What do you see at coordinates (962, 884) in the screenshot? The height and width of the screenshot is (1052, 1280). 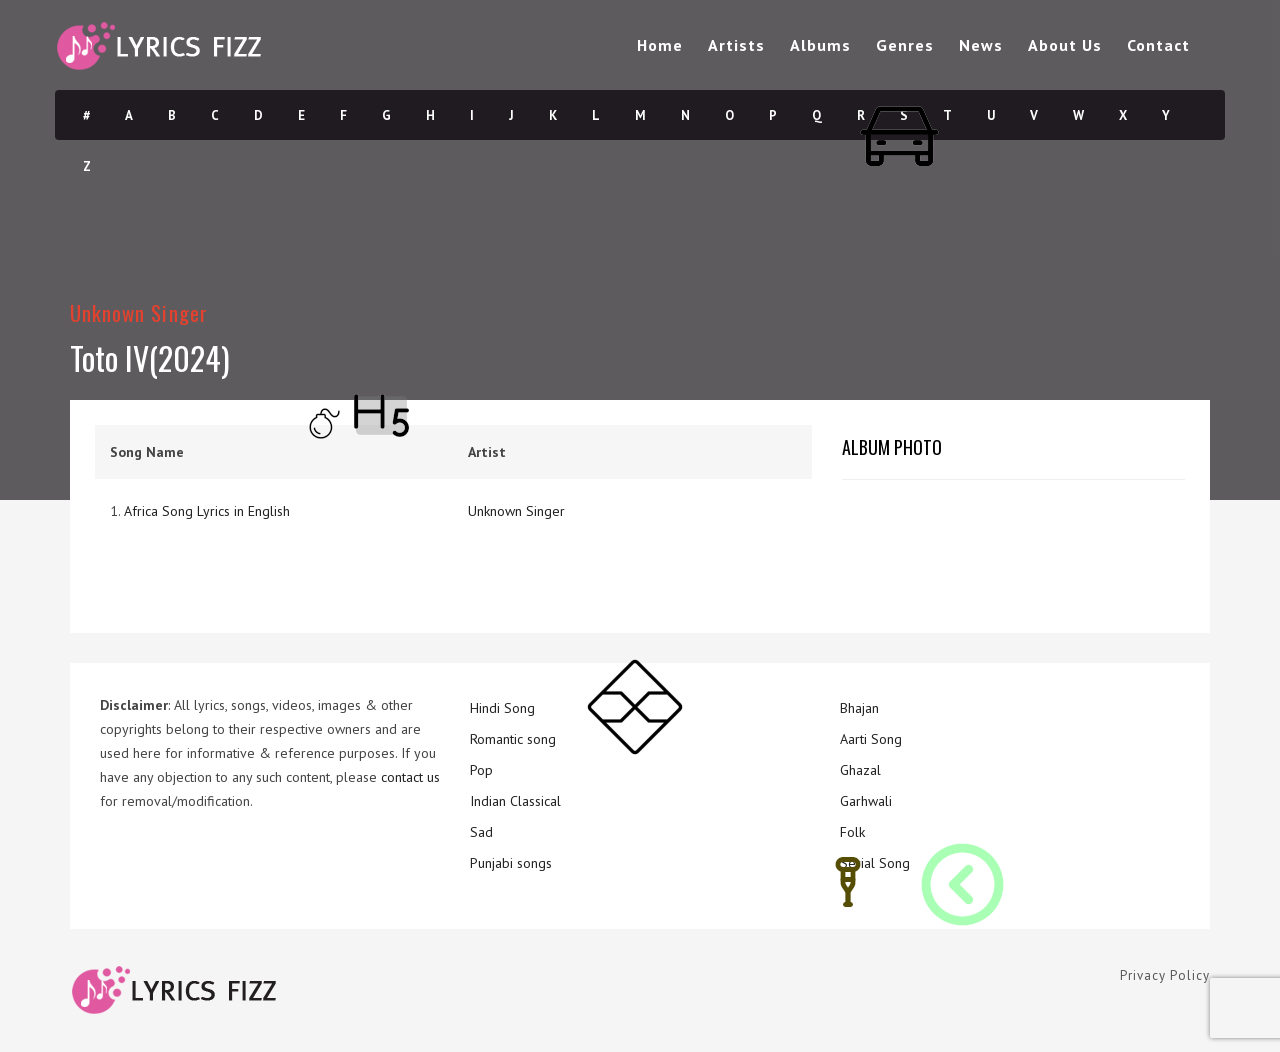 I see `go back to the previous screen` at bounding box center [962, 884].